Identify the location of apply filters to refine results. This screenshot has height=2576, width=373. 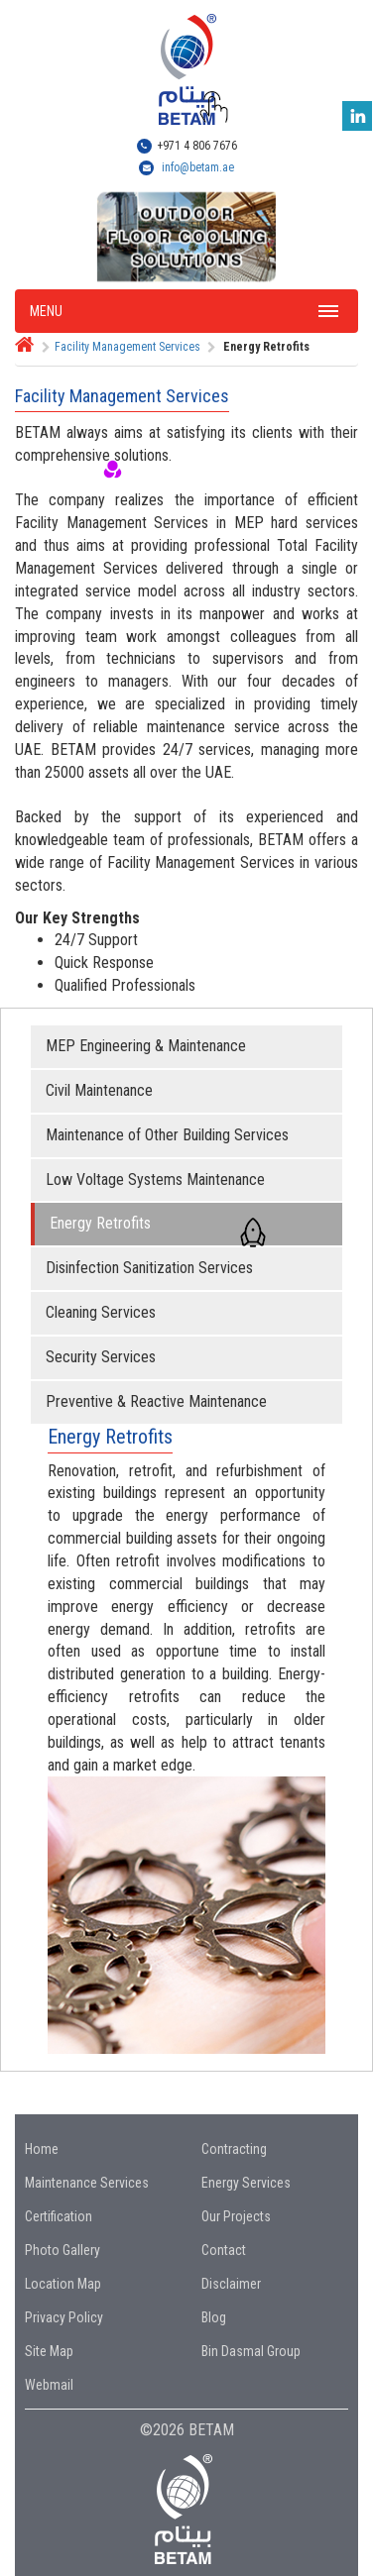
(112, 469).